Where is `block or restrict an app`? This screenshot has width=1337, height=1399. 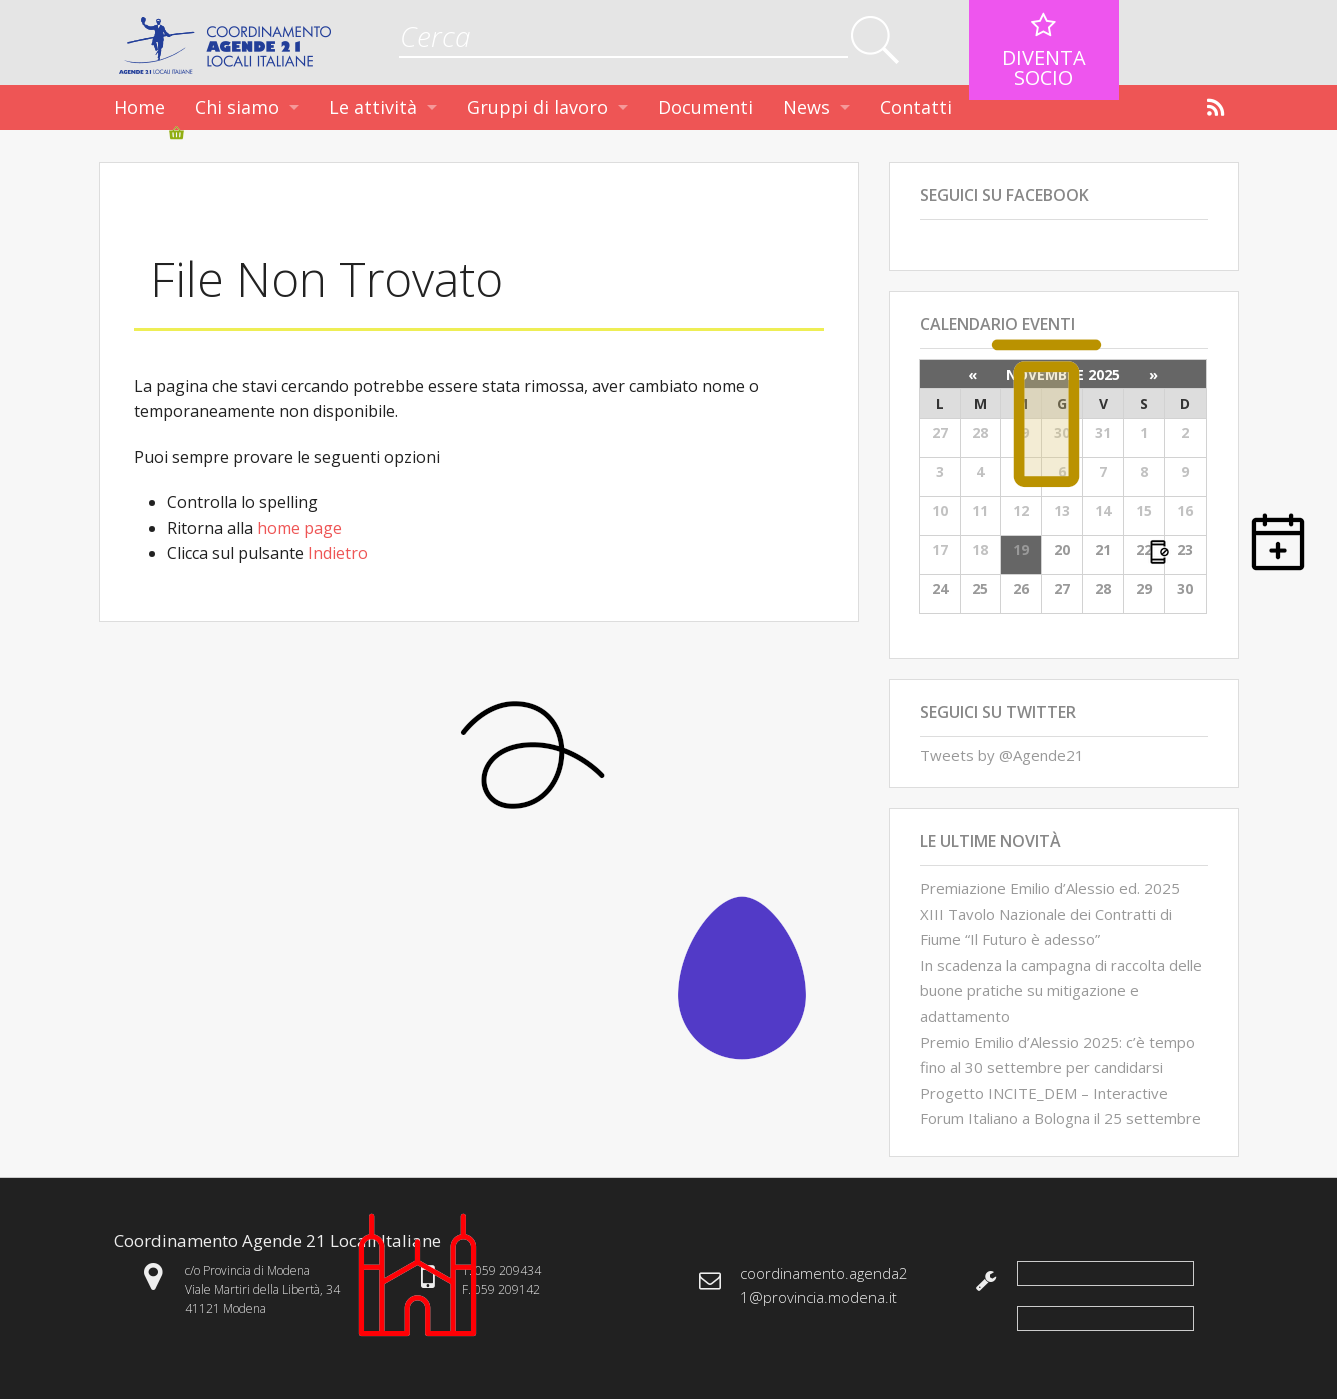
block or restrict an app is located at coordinates (1158, 552).